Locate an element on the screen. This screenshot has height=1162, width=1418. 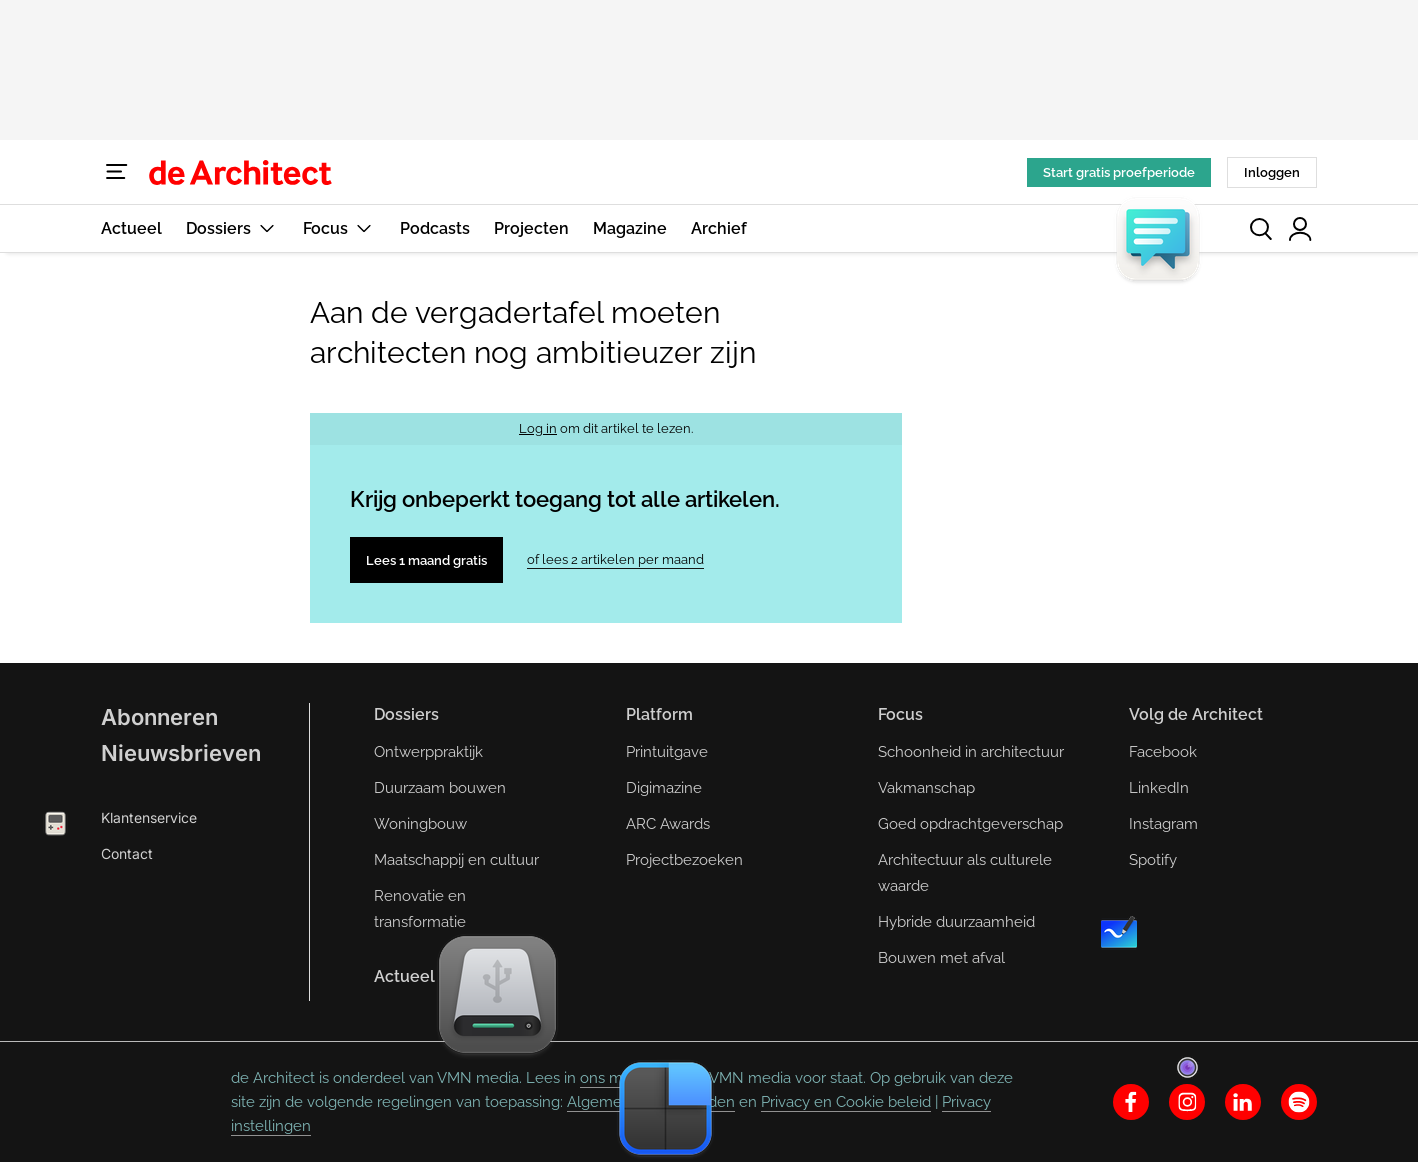
open the game center or gaming app is located at coordinates (55, 823).